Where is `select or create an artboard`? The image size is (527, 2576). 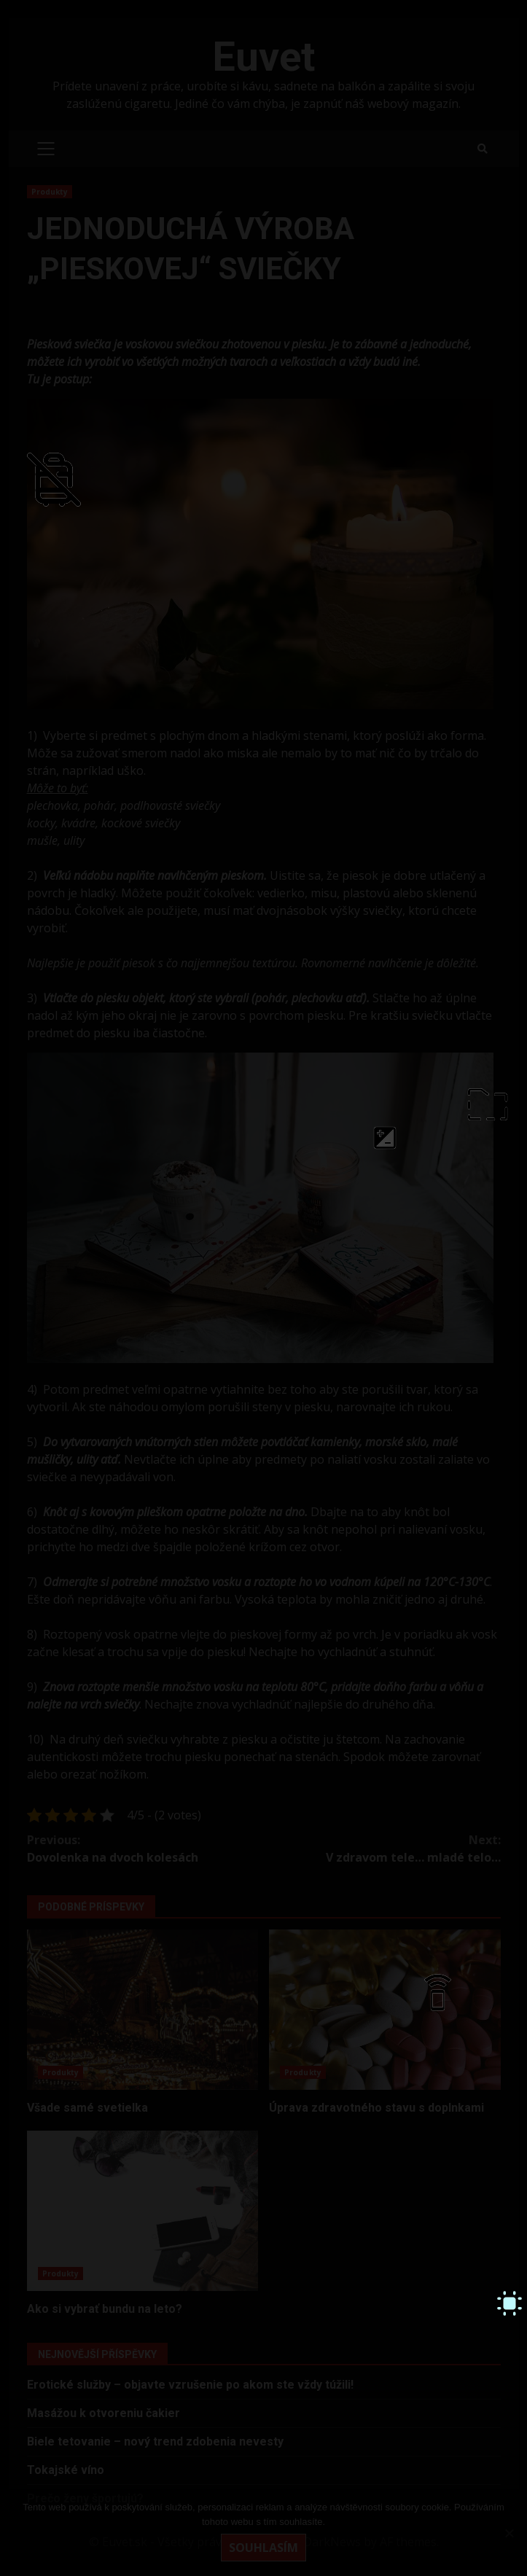
select or create an artboard is located at coordinates (510, 2303).